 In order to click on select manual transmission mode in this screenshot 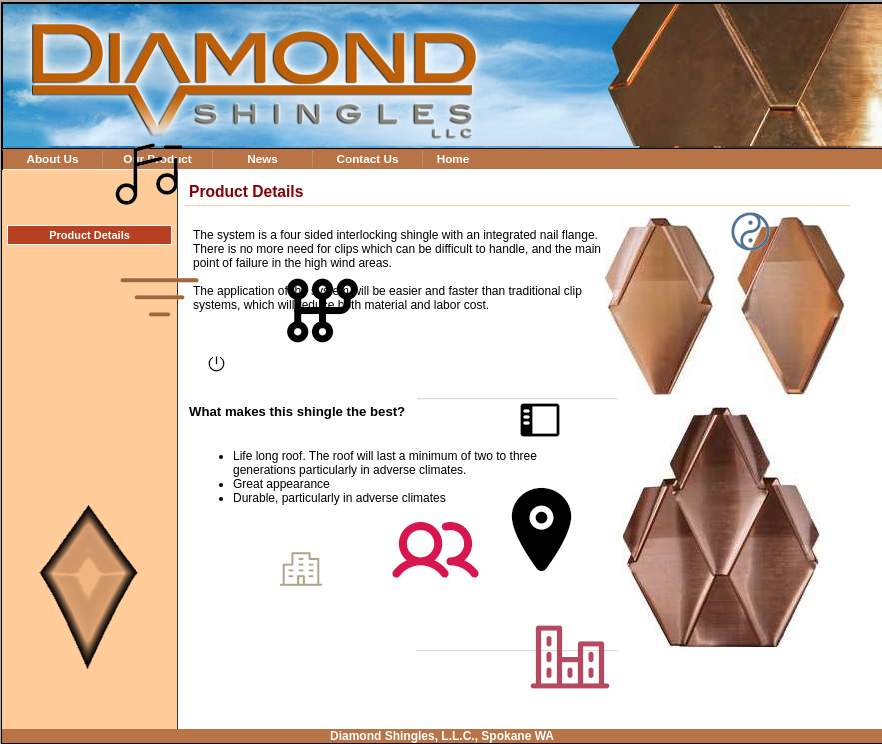, I will do `click(322, 310)`.